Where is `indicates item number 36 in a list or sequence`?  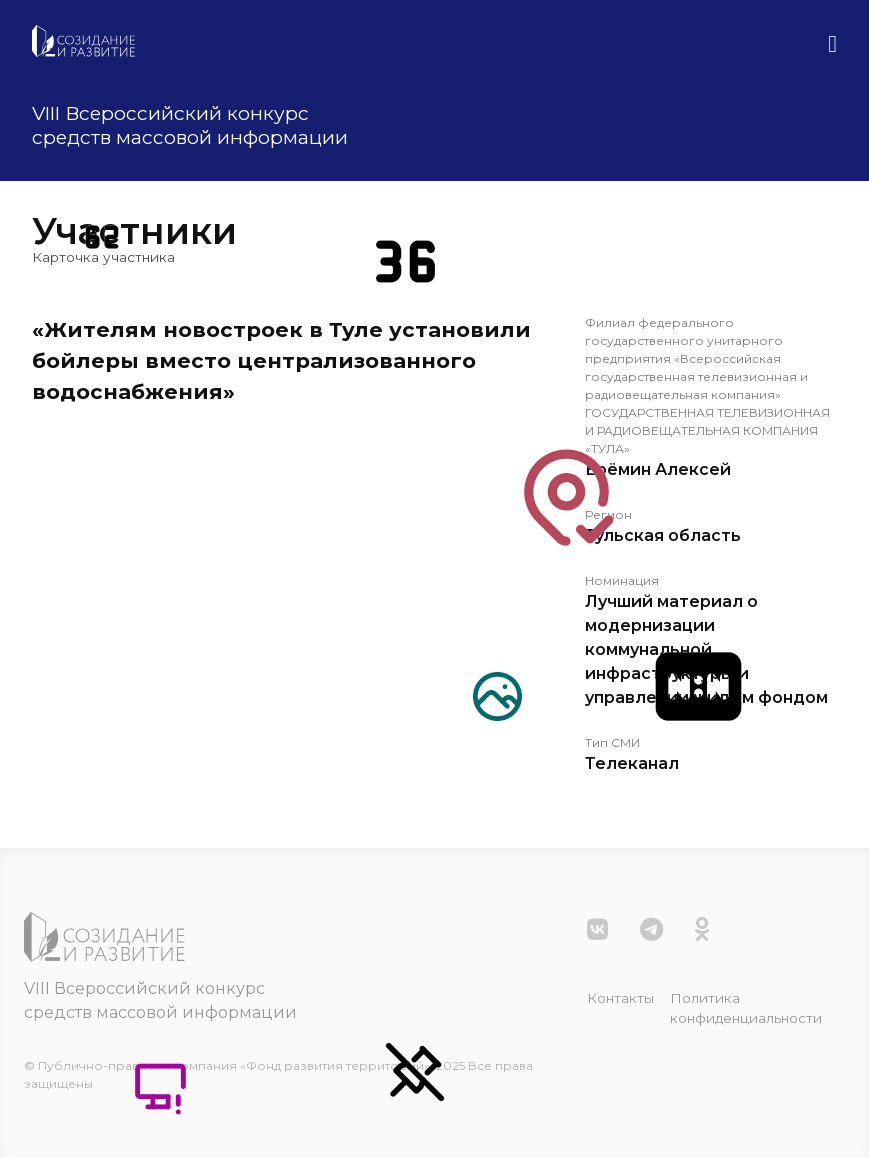
indicates item number 36 in a list or sequence is located at coordinates (405, 261).